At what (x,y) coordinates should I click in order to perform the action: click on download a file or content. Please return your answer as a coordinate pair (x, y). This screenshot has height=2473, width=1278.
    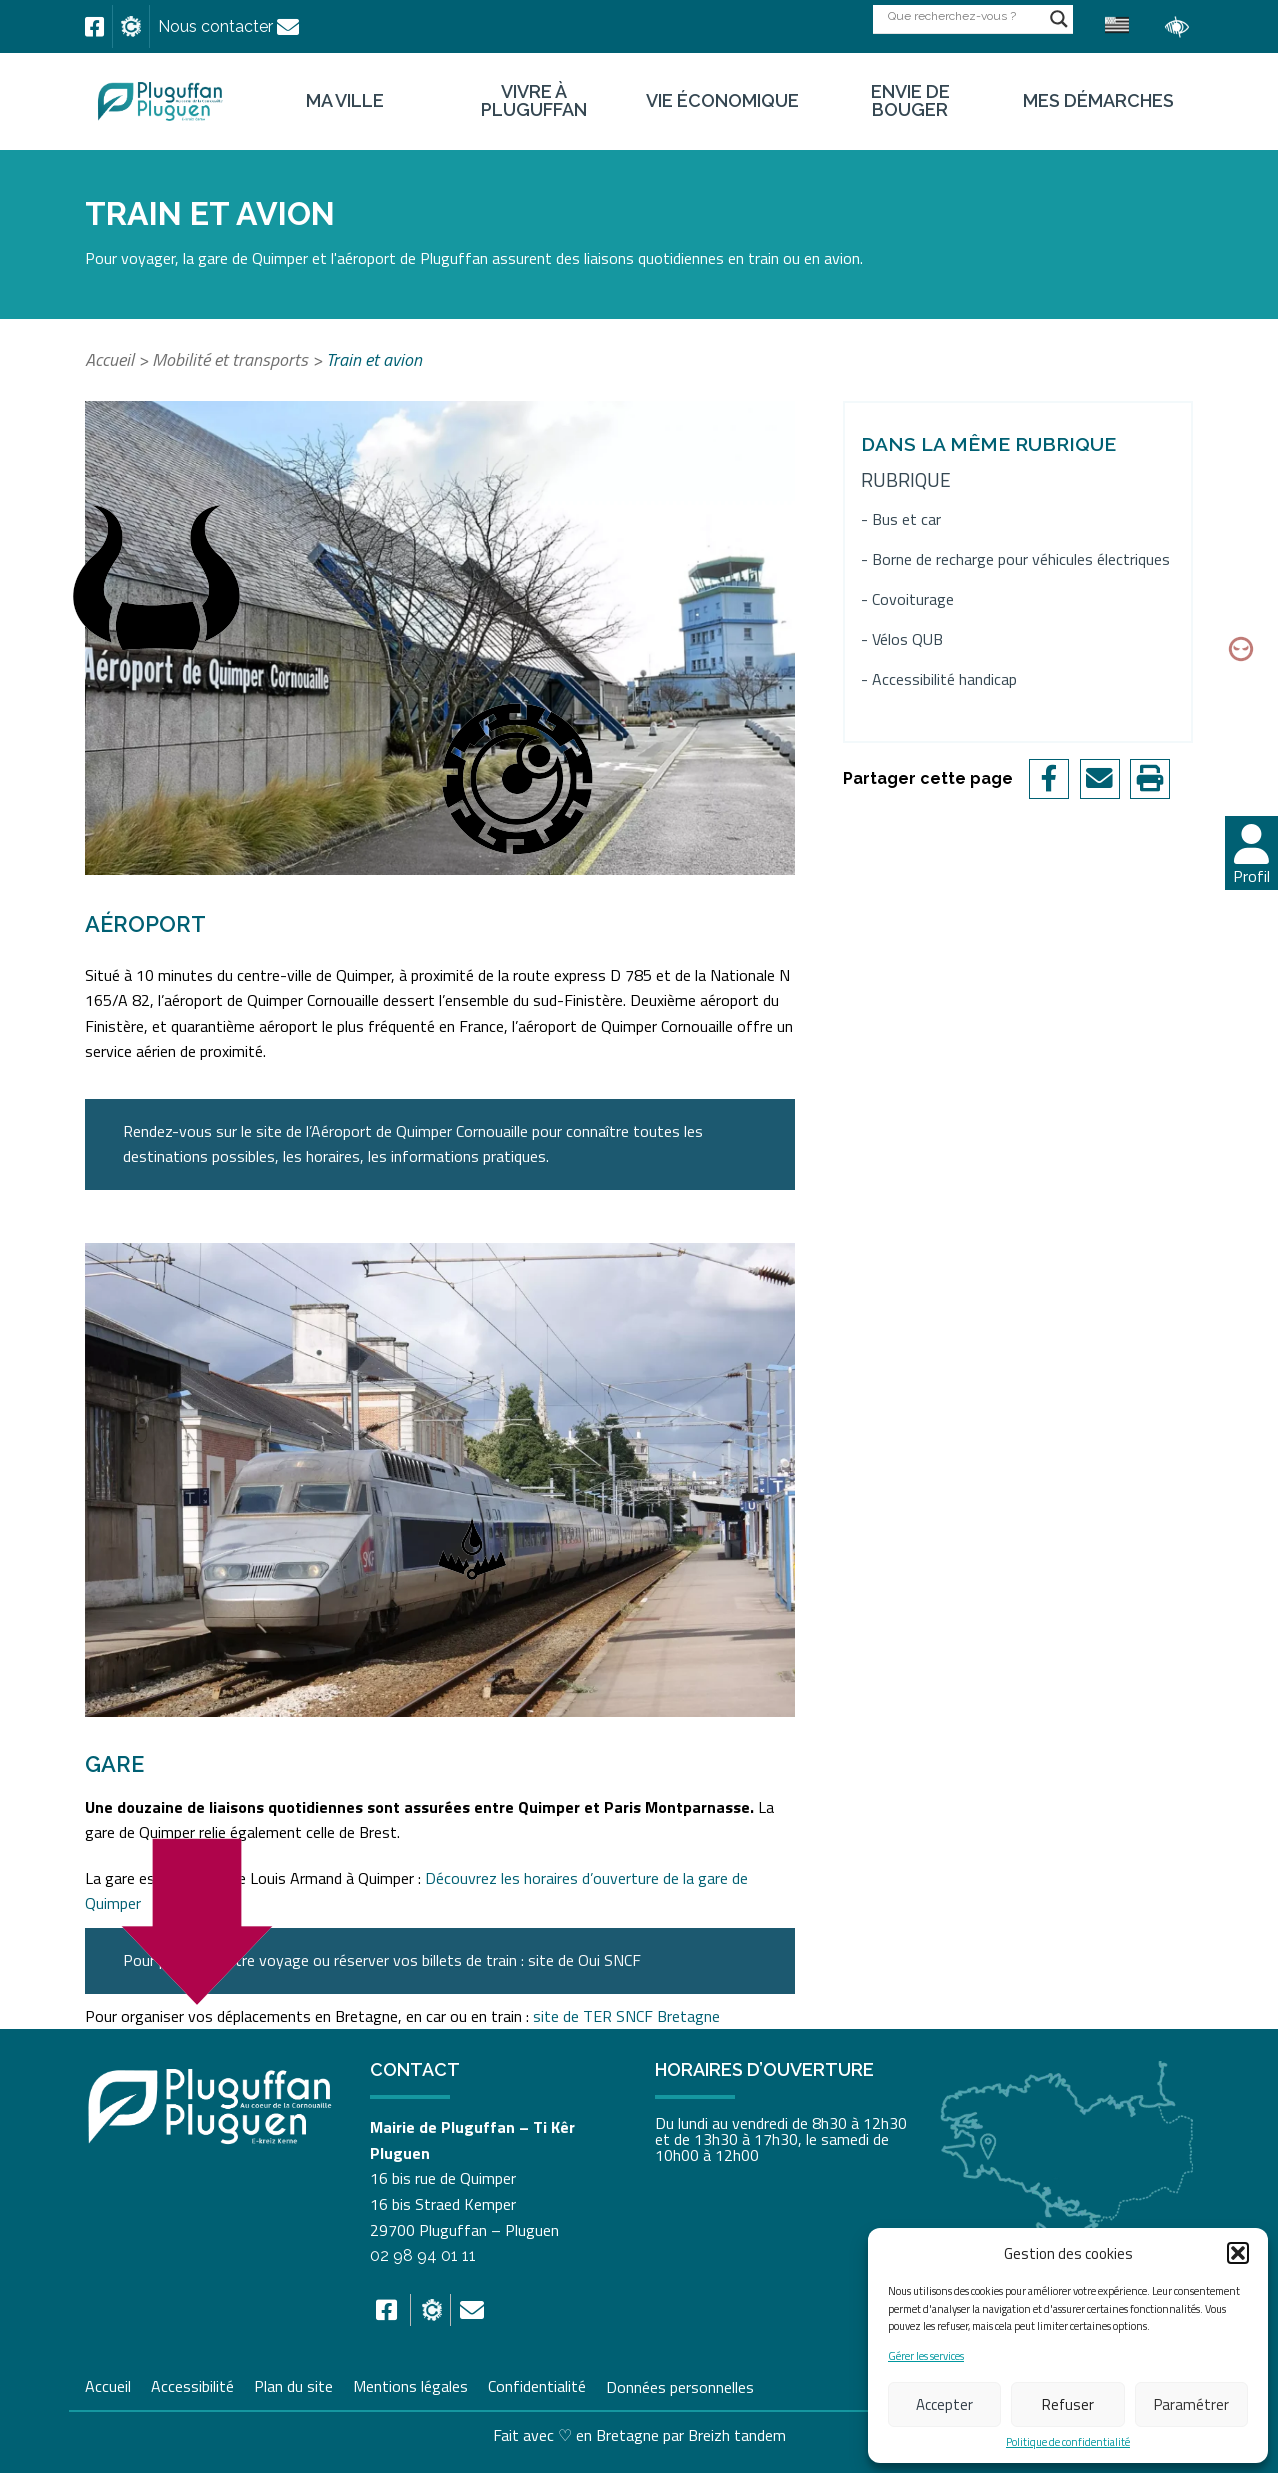
    Looking at the image, I should click on (197, 1922).